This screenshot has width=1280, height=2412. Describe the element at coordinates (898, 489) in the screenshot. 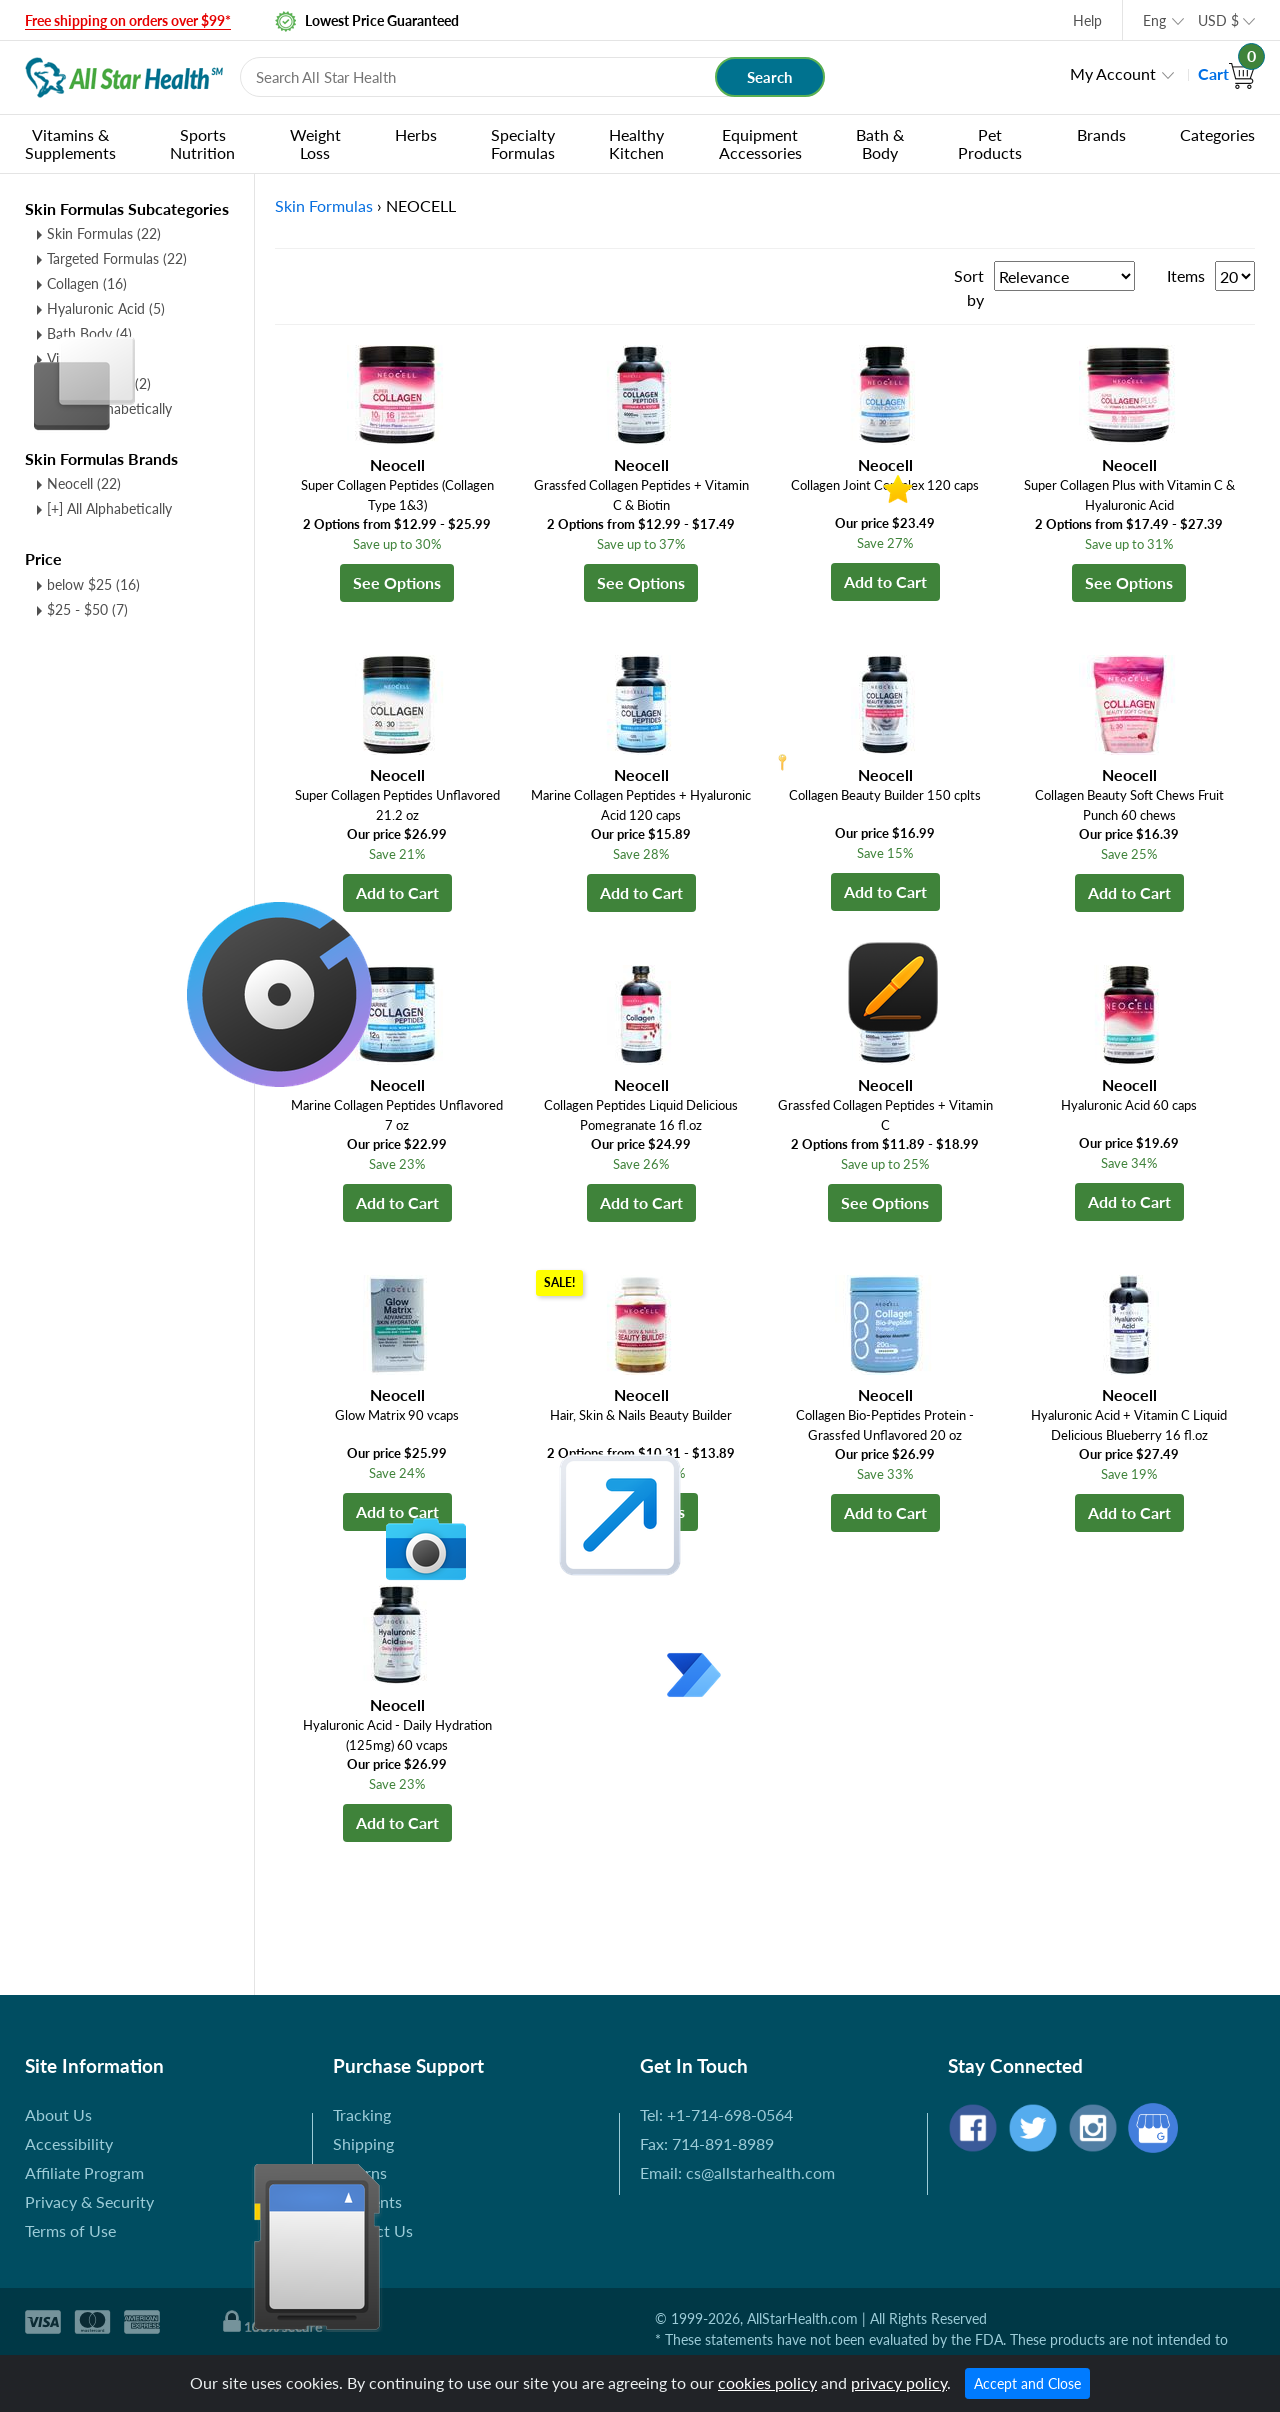

I see `mark item as favorite` at that location.